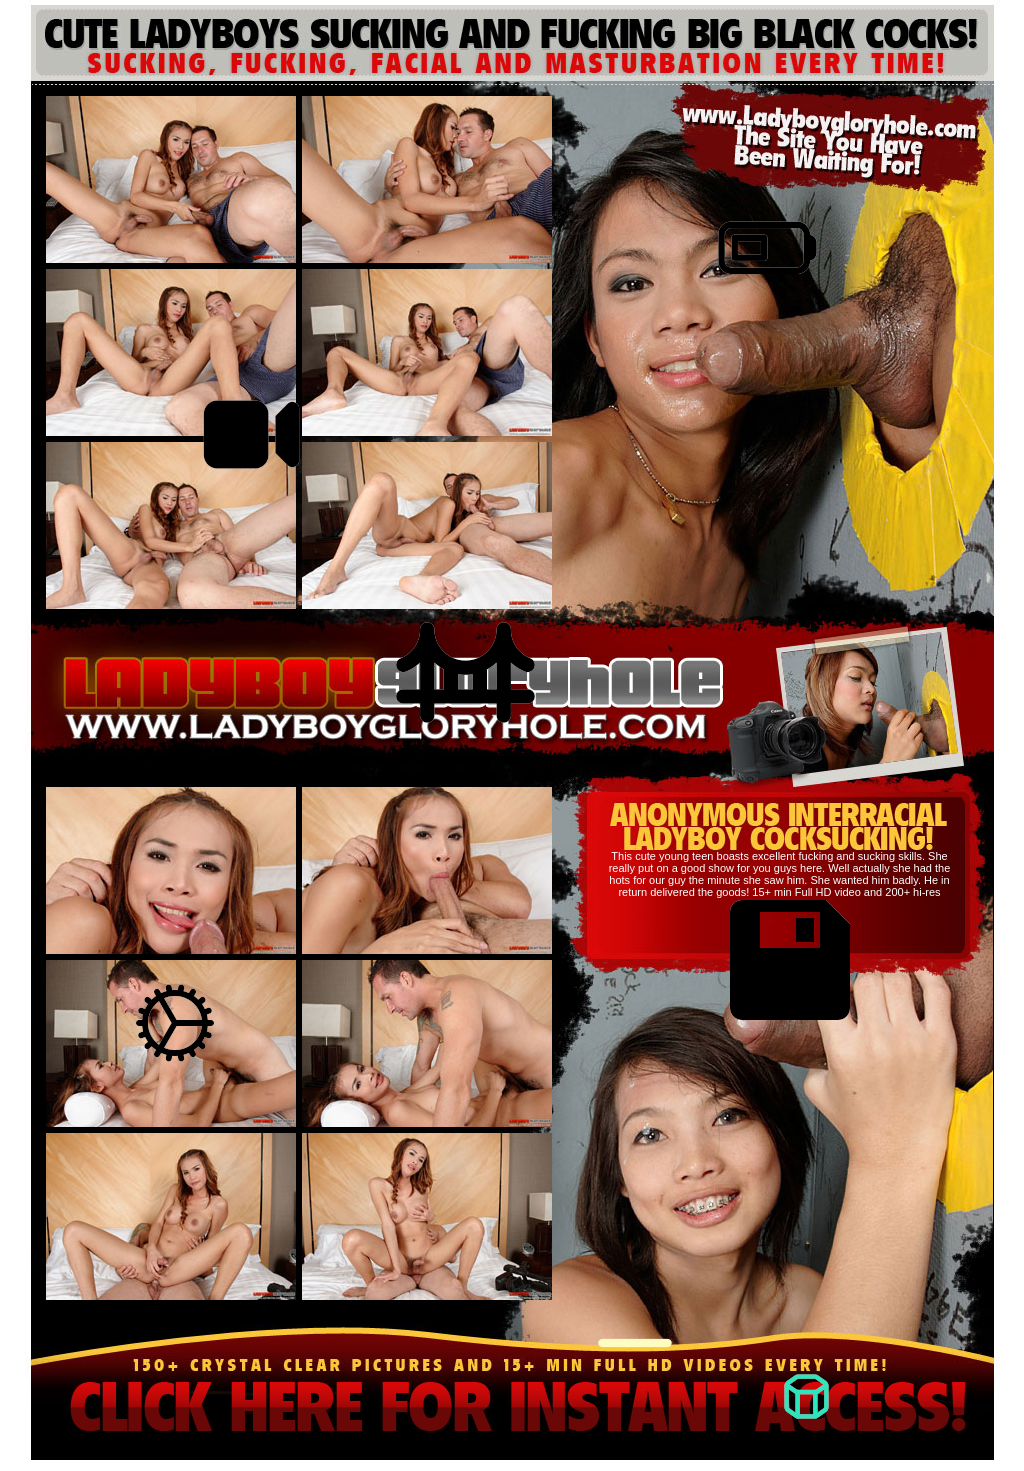 The image size is (1024, 1471). I want to click on access settings or preferences, so click(175, 1023).